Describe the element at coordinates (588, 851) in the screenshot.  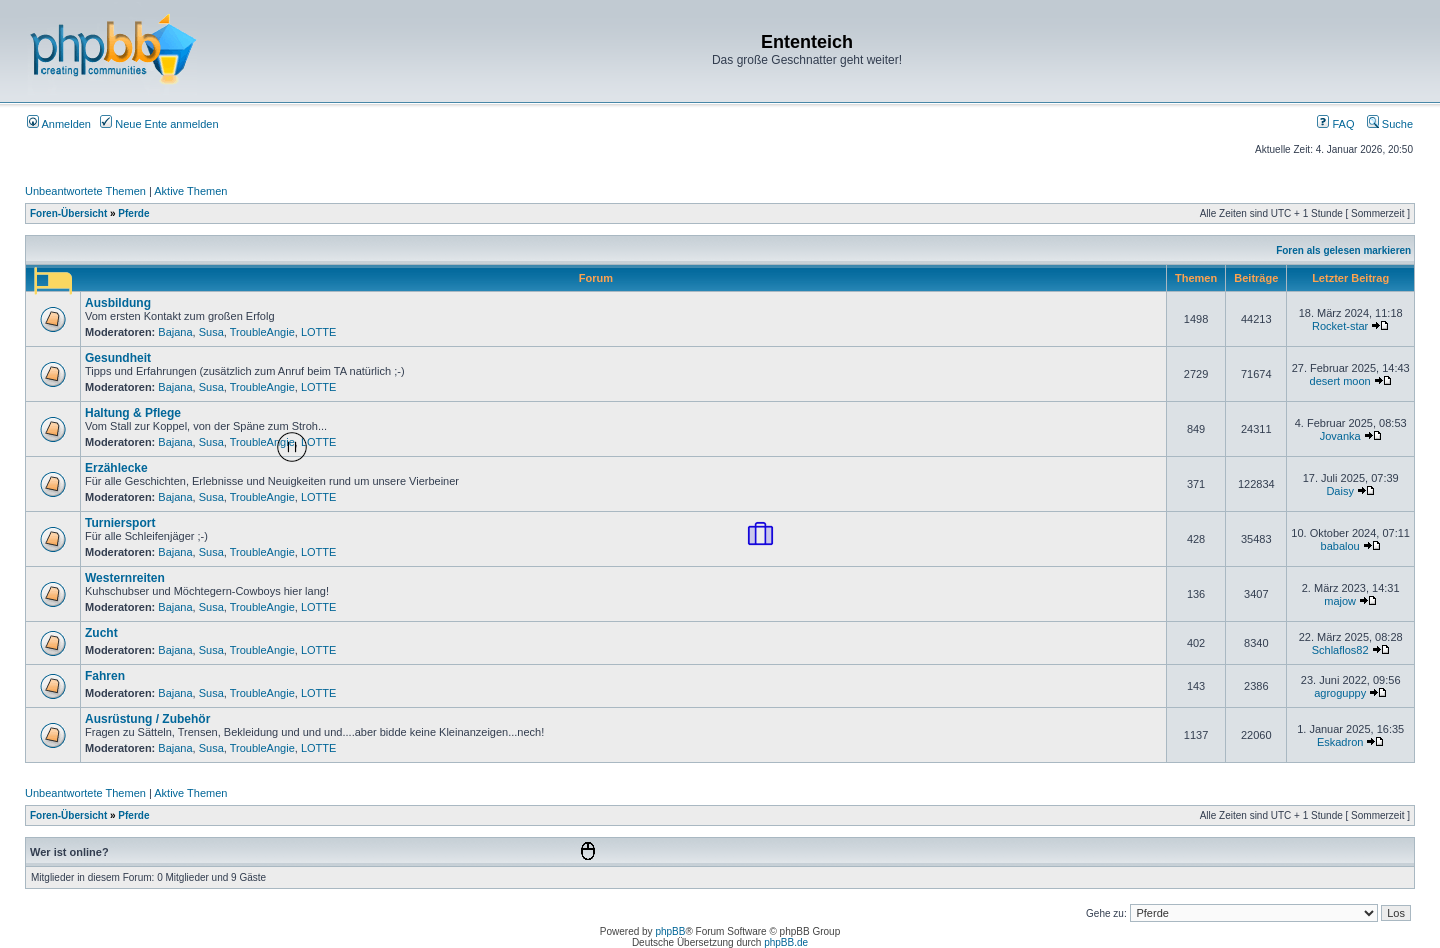
I see `mouse input device settings` at that location.